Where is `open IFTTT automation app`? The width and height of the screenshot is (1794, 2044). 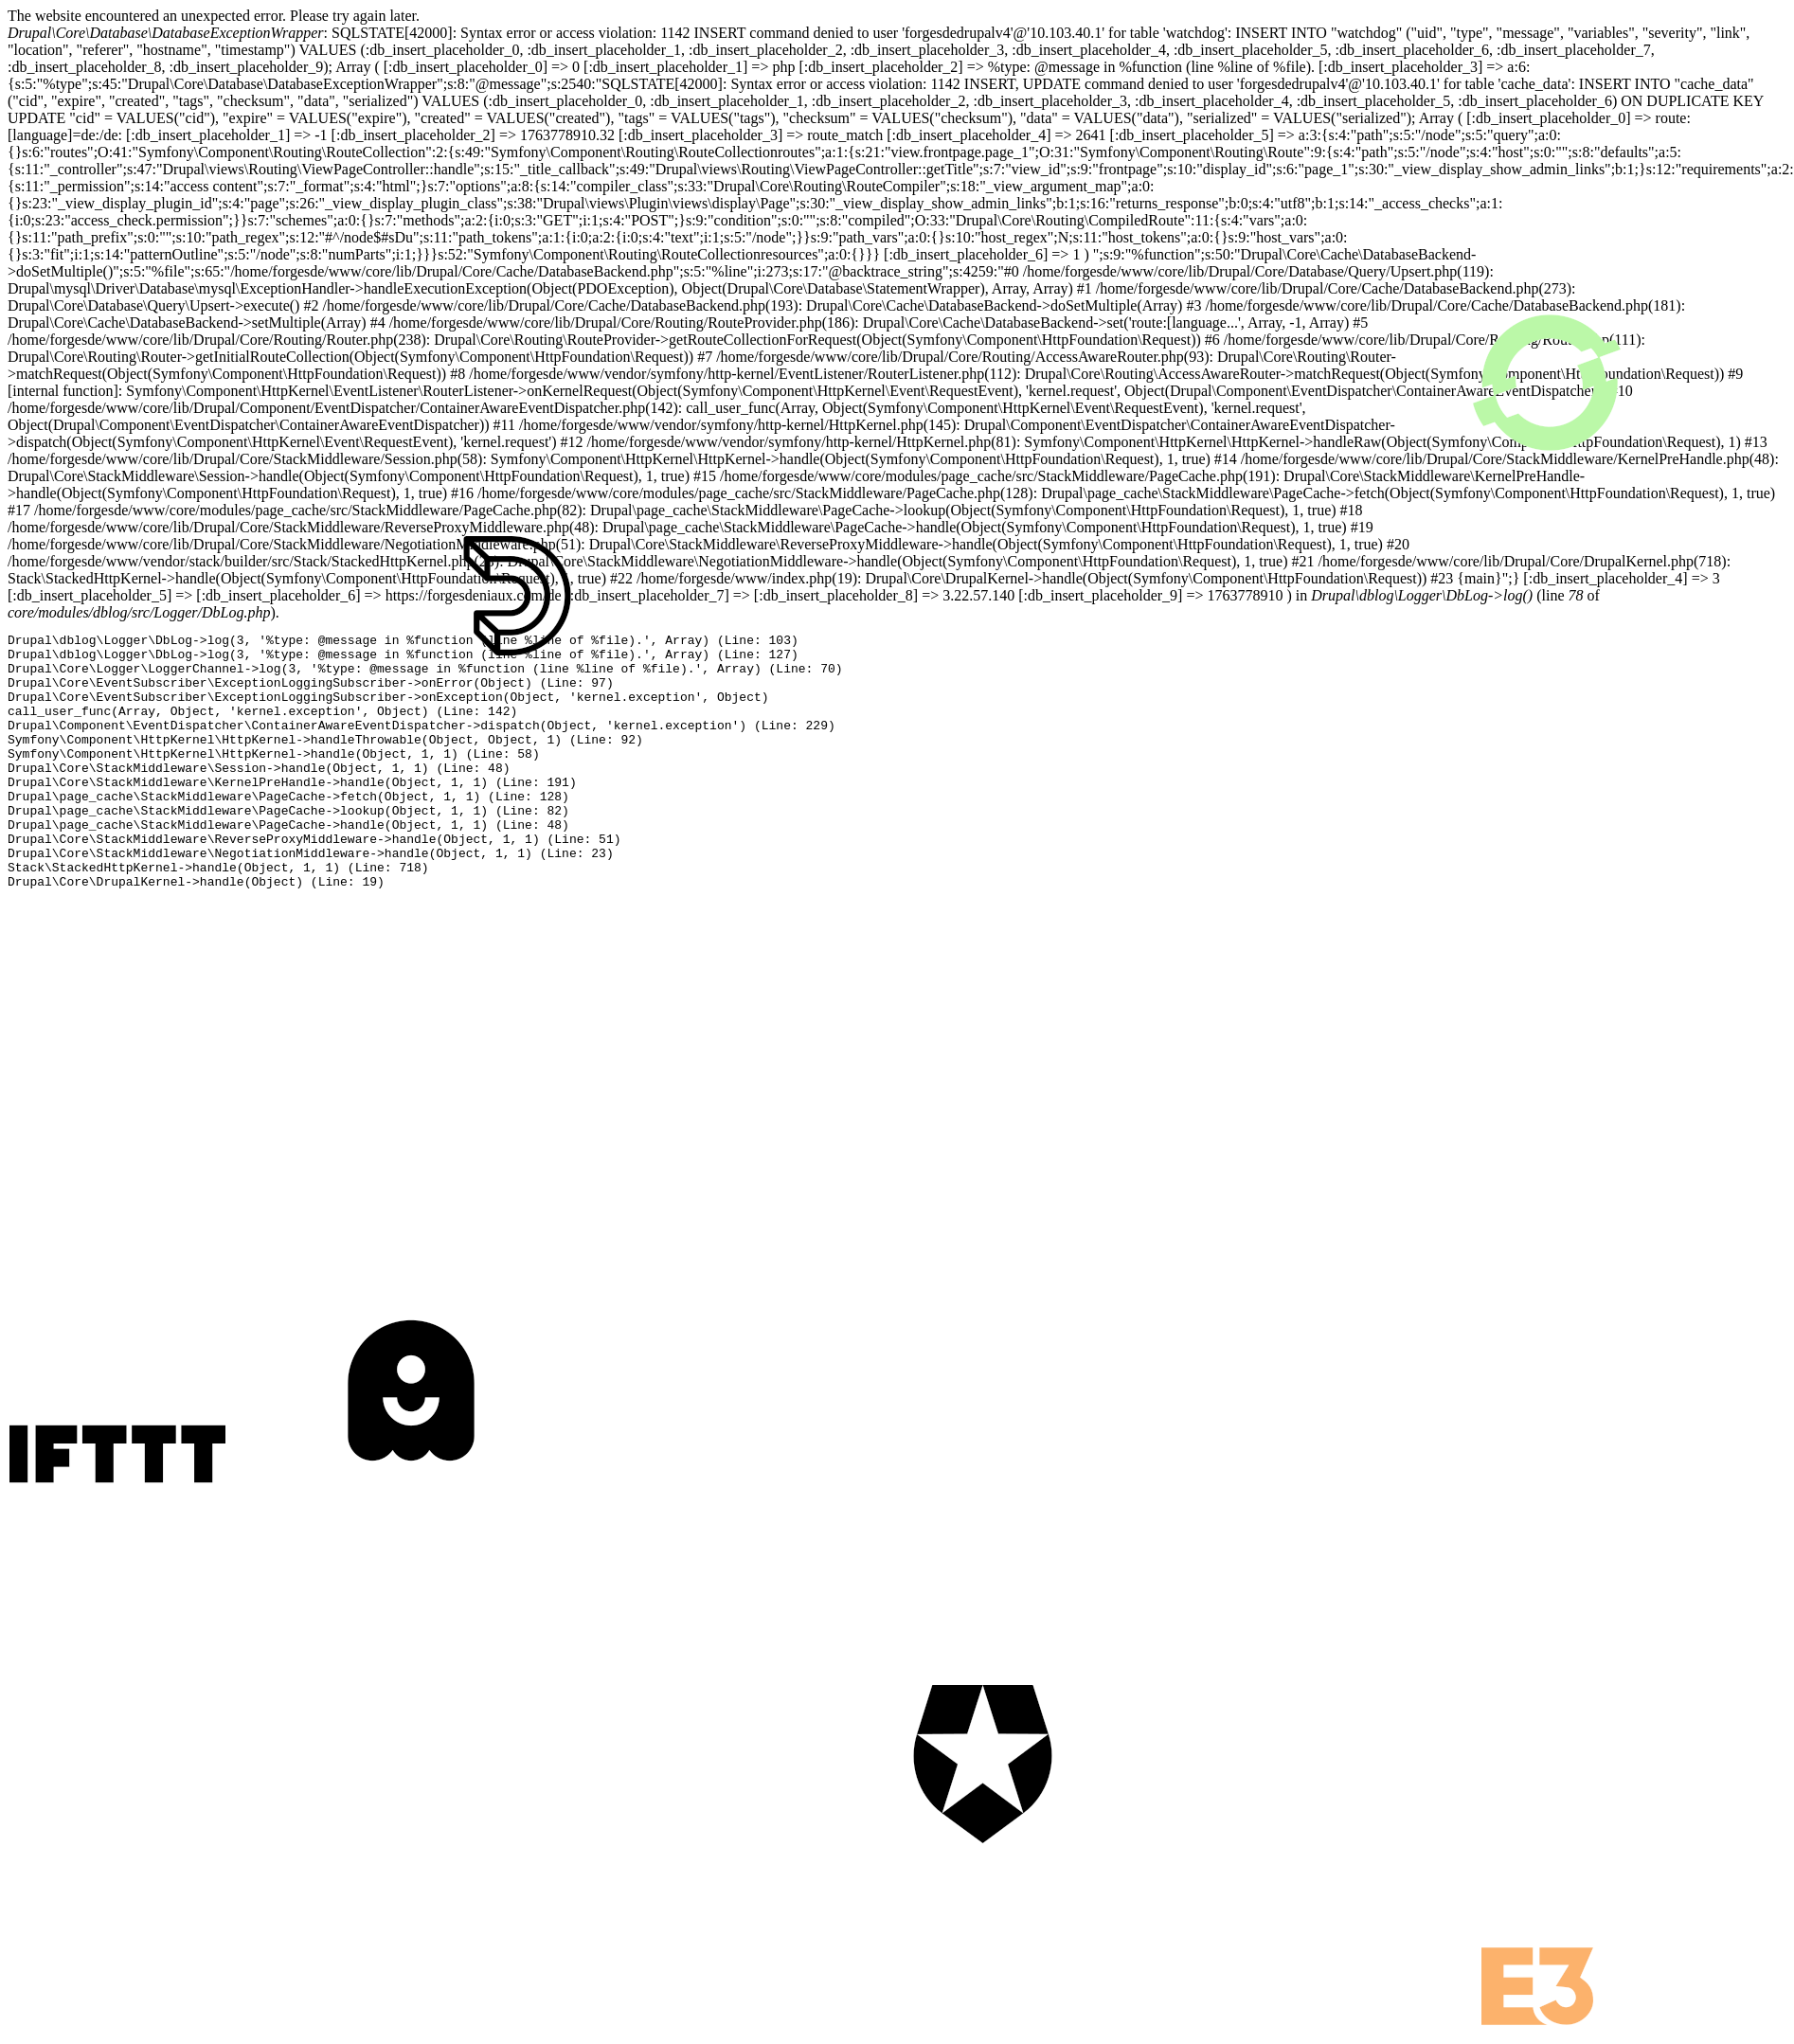
open IFTTT automation app is located at coordinates (117, 1454).